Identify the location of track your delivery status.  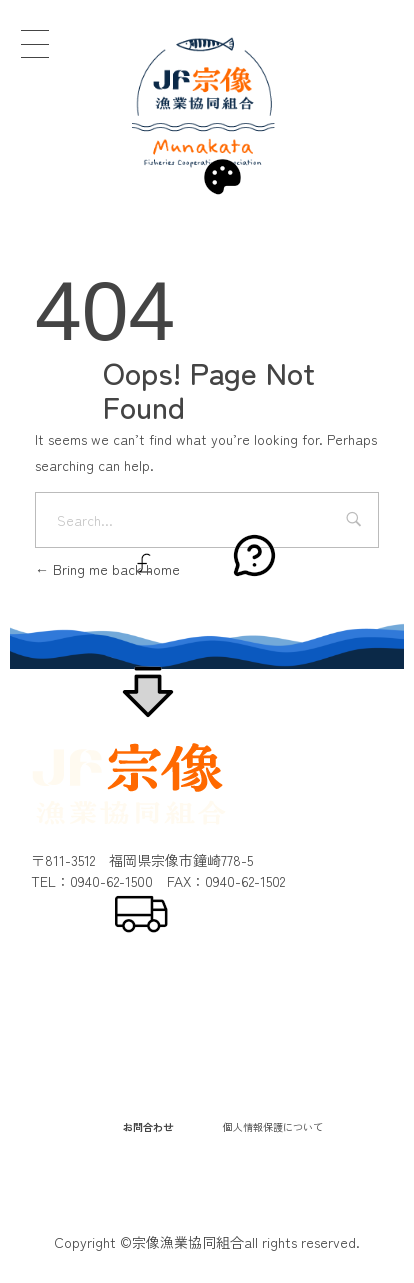
(139, 911).